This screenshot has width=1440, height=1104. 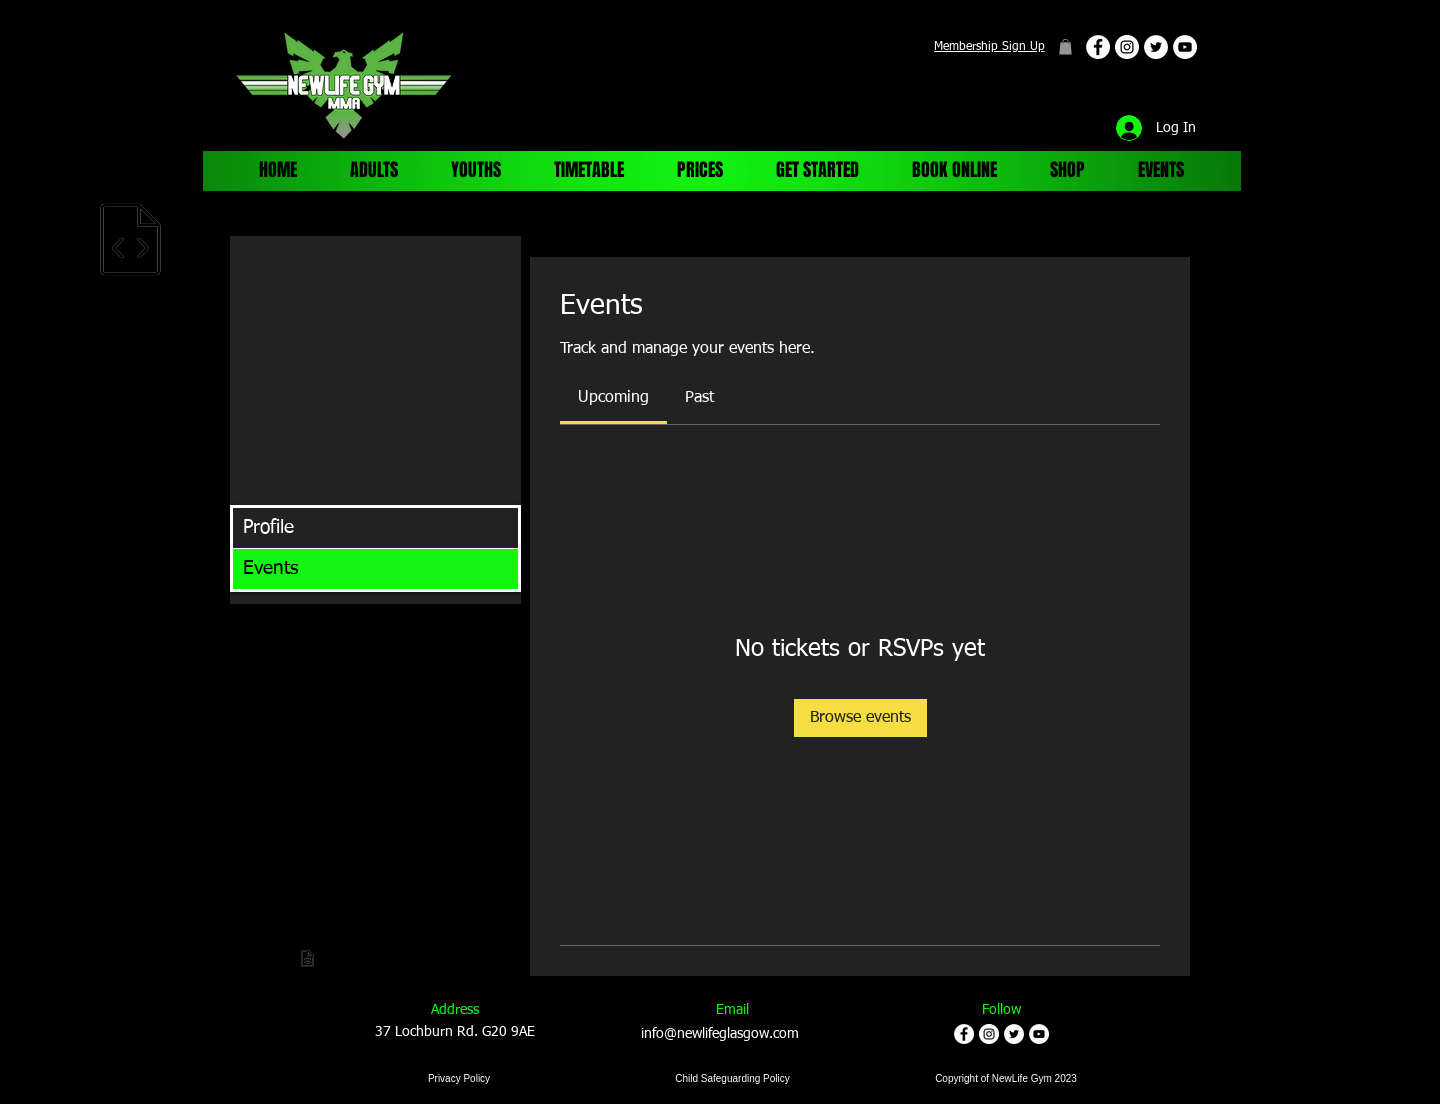 What do you see at coordinates (130, 239) in the screenshot?
I see `view source code file` at bounding box center [130, 239].